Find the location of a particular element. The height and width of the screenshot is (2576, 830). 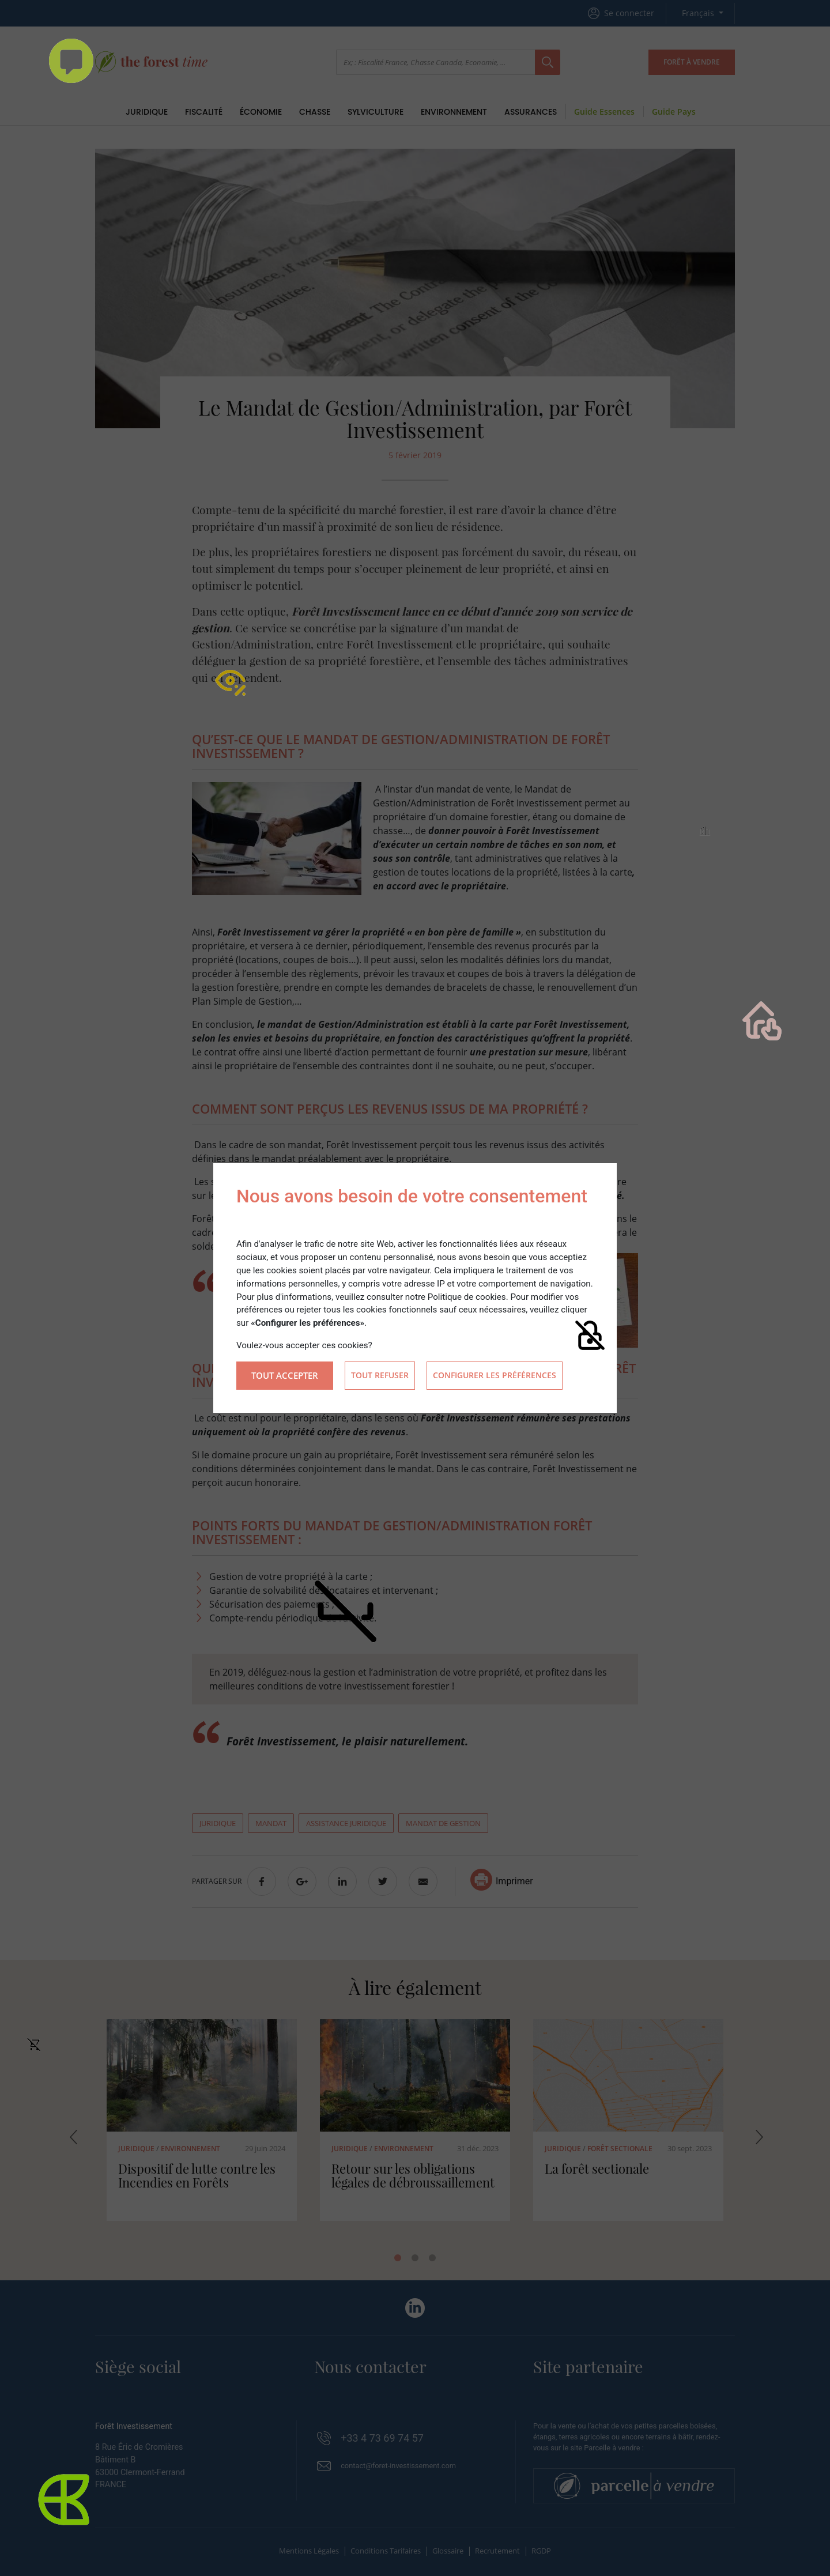

open Craft app is located at coordinates (63, 2499).